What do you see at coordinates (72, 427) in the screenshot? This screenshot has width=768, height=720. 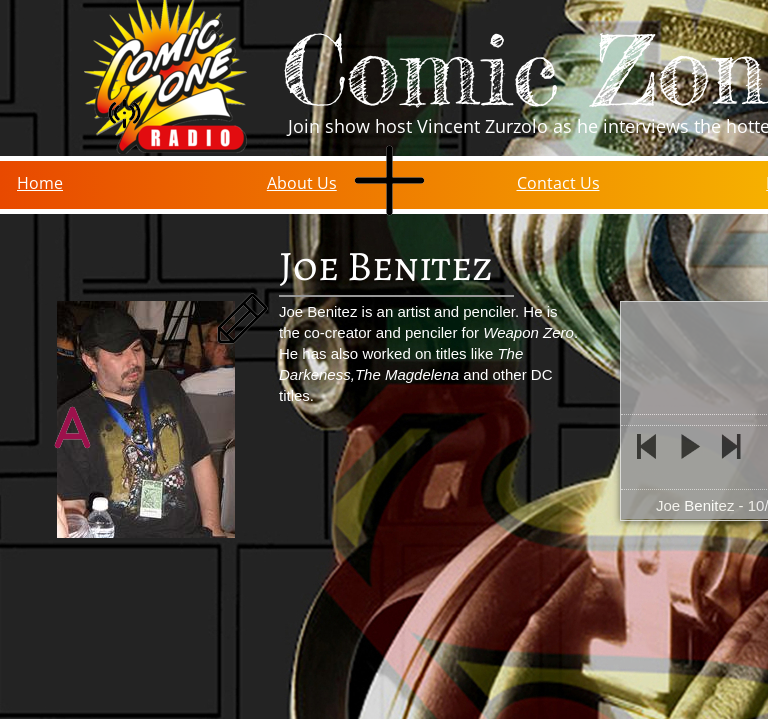 I see `indicates text formatting or font options` at bounding box center [72, 427].